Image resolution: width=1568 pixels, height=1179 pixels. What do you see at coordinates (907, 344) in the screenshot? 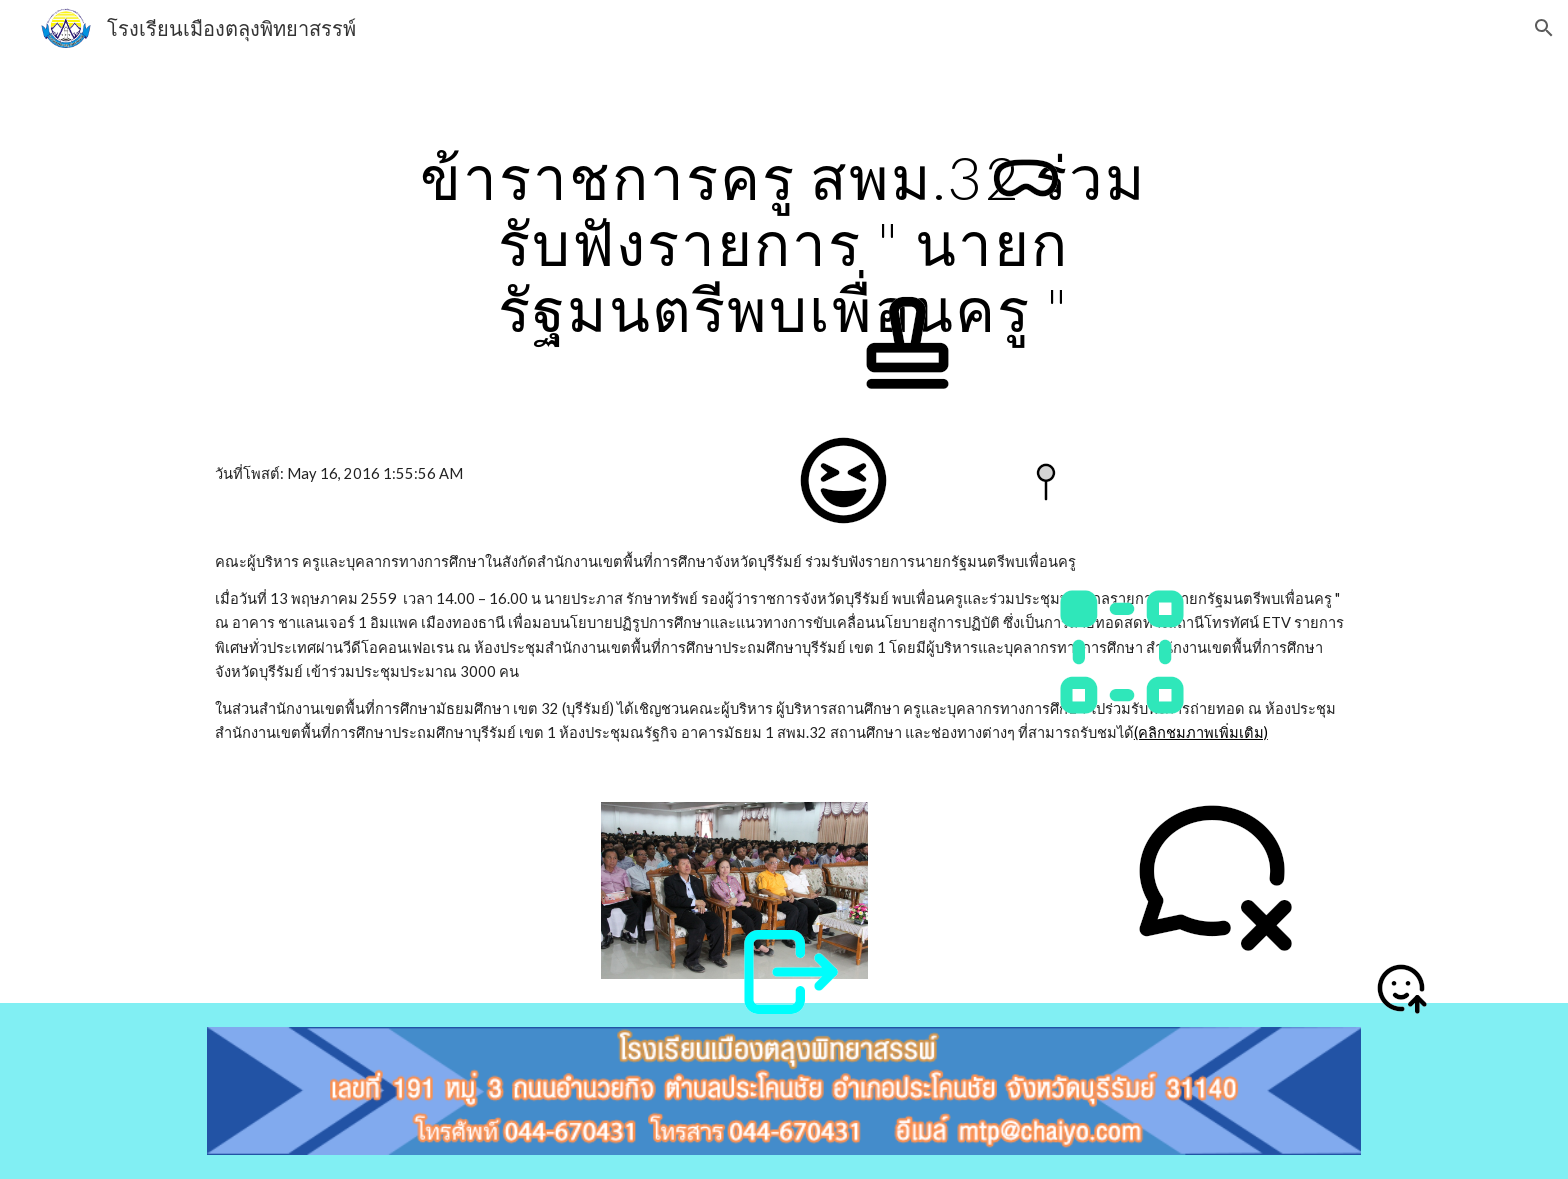
I see `apply a stamp or approval mark` at bounding box center [907, 344].